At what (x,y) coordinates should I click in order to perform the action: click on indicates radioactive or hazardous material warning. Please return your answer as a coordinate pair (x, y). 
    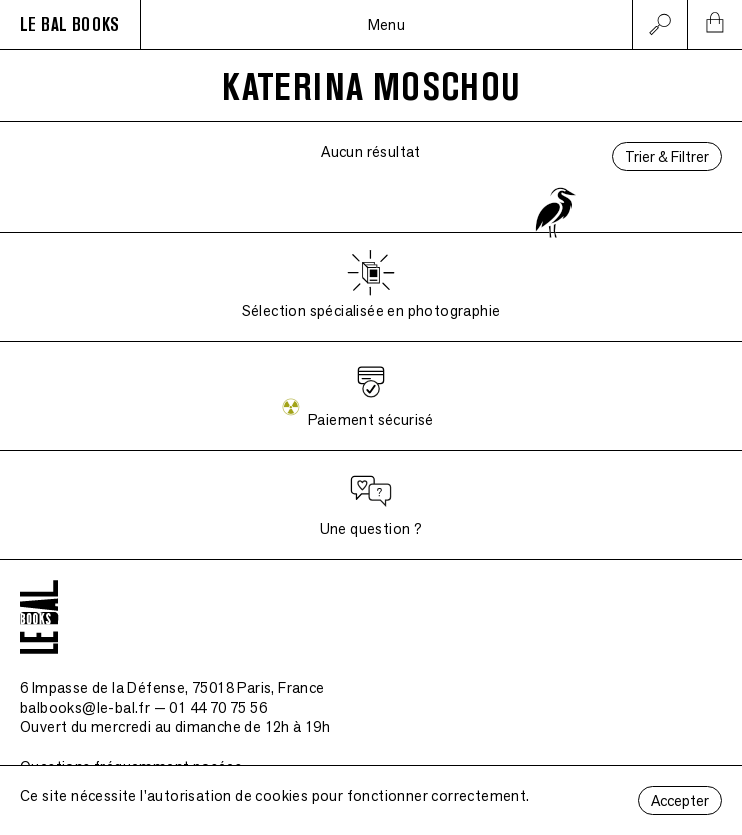
    Looking at the image, I should click on (291, 407).